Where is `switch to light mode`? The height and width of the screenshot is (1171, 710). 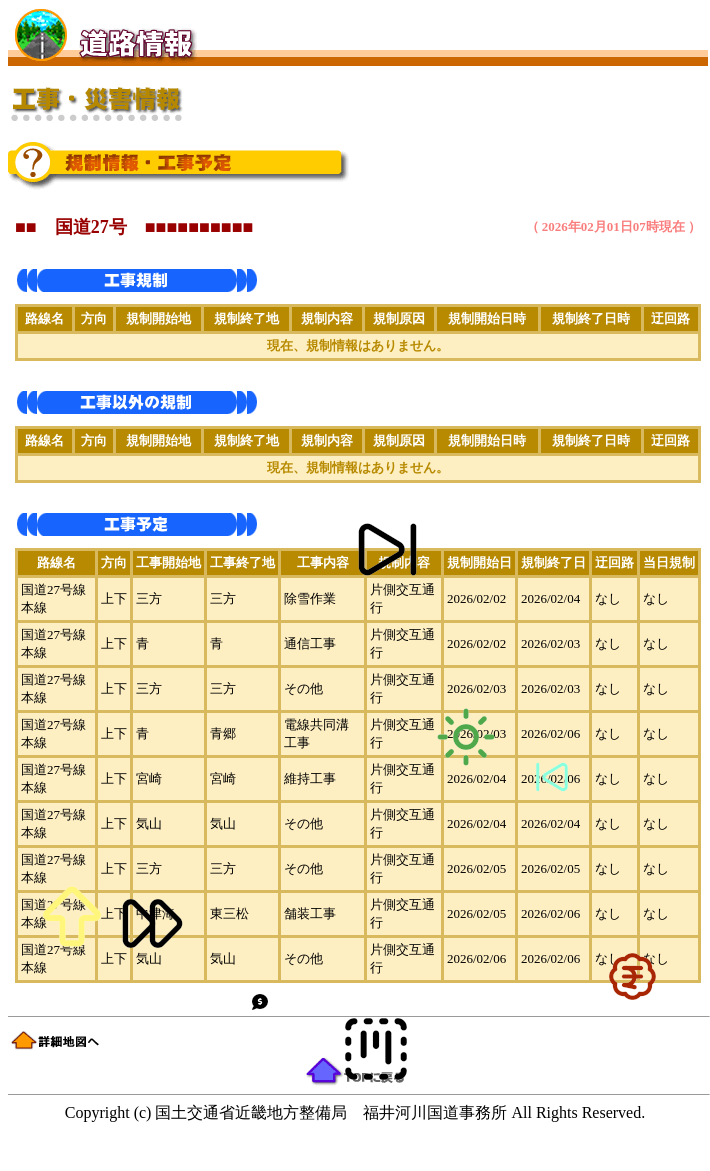
switch to light mode is located at coordinates (466, 737).